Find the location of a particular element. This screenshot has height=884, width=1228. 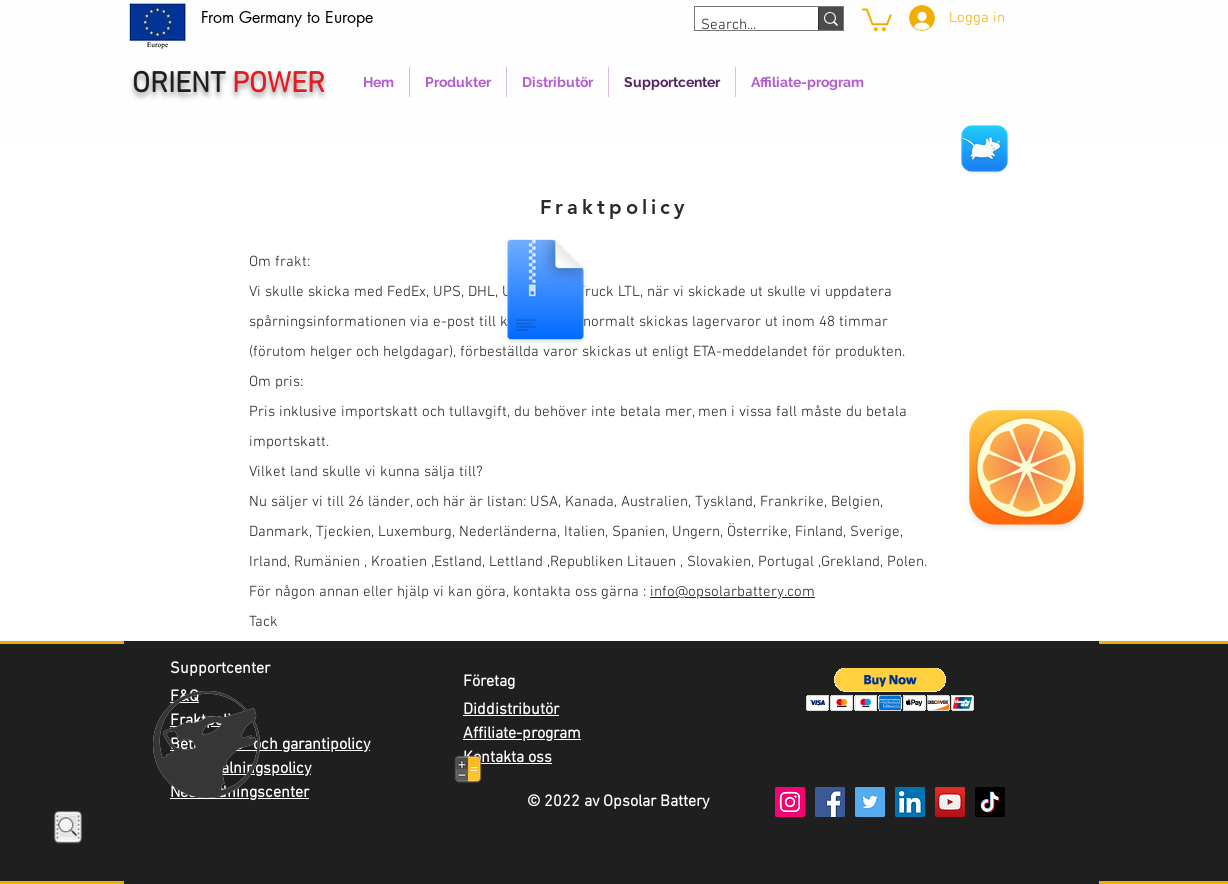

launch xfce desktop environment is located at coordinates (984, 148).